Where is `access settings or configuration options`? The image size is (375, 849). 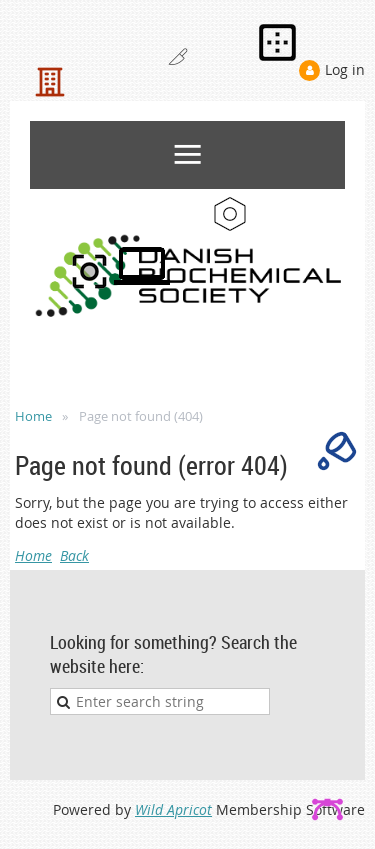 access settings or configuration options is located at coordinates (230, 214).